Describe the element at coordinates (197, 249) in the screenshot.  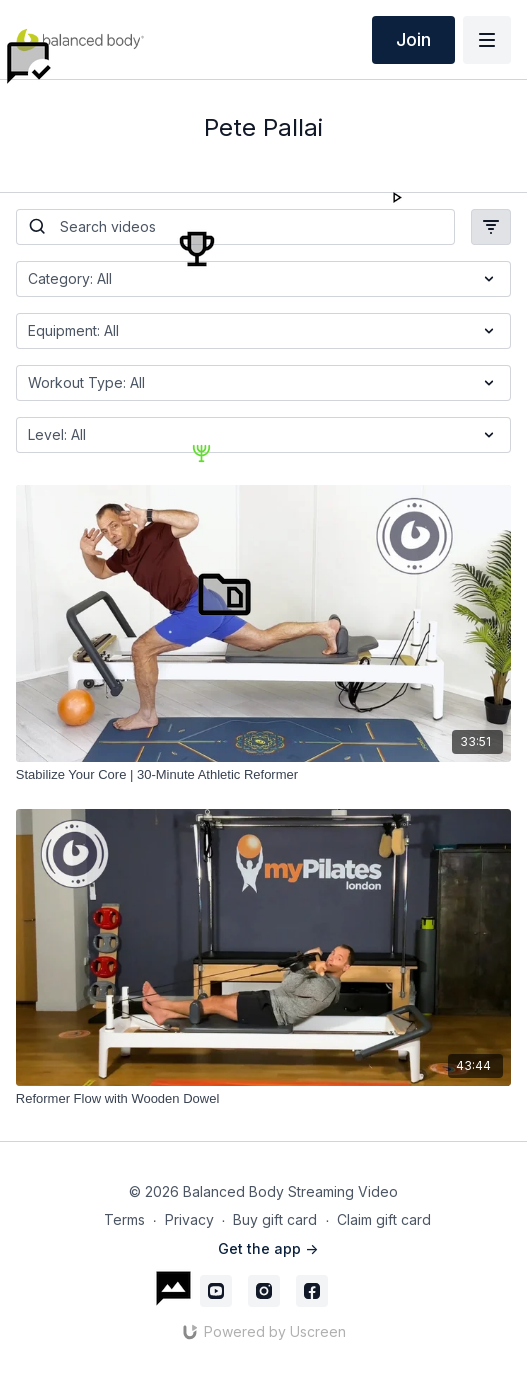
I see `view achievements or awards` at that location.